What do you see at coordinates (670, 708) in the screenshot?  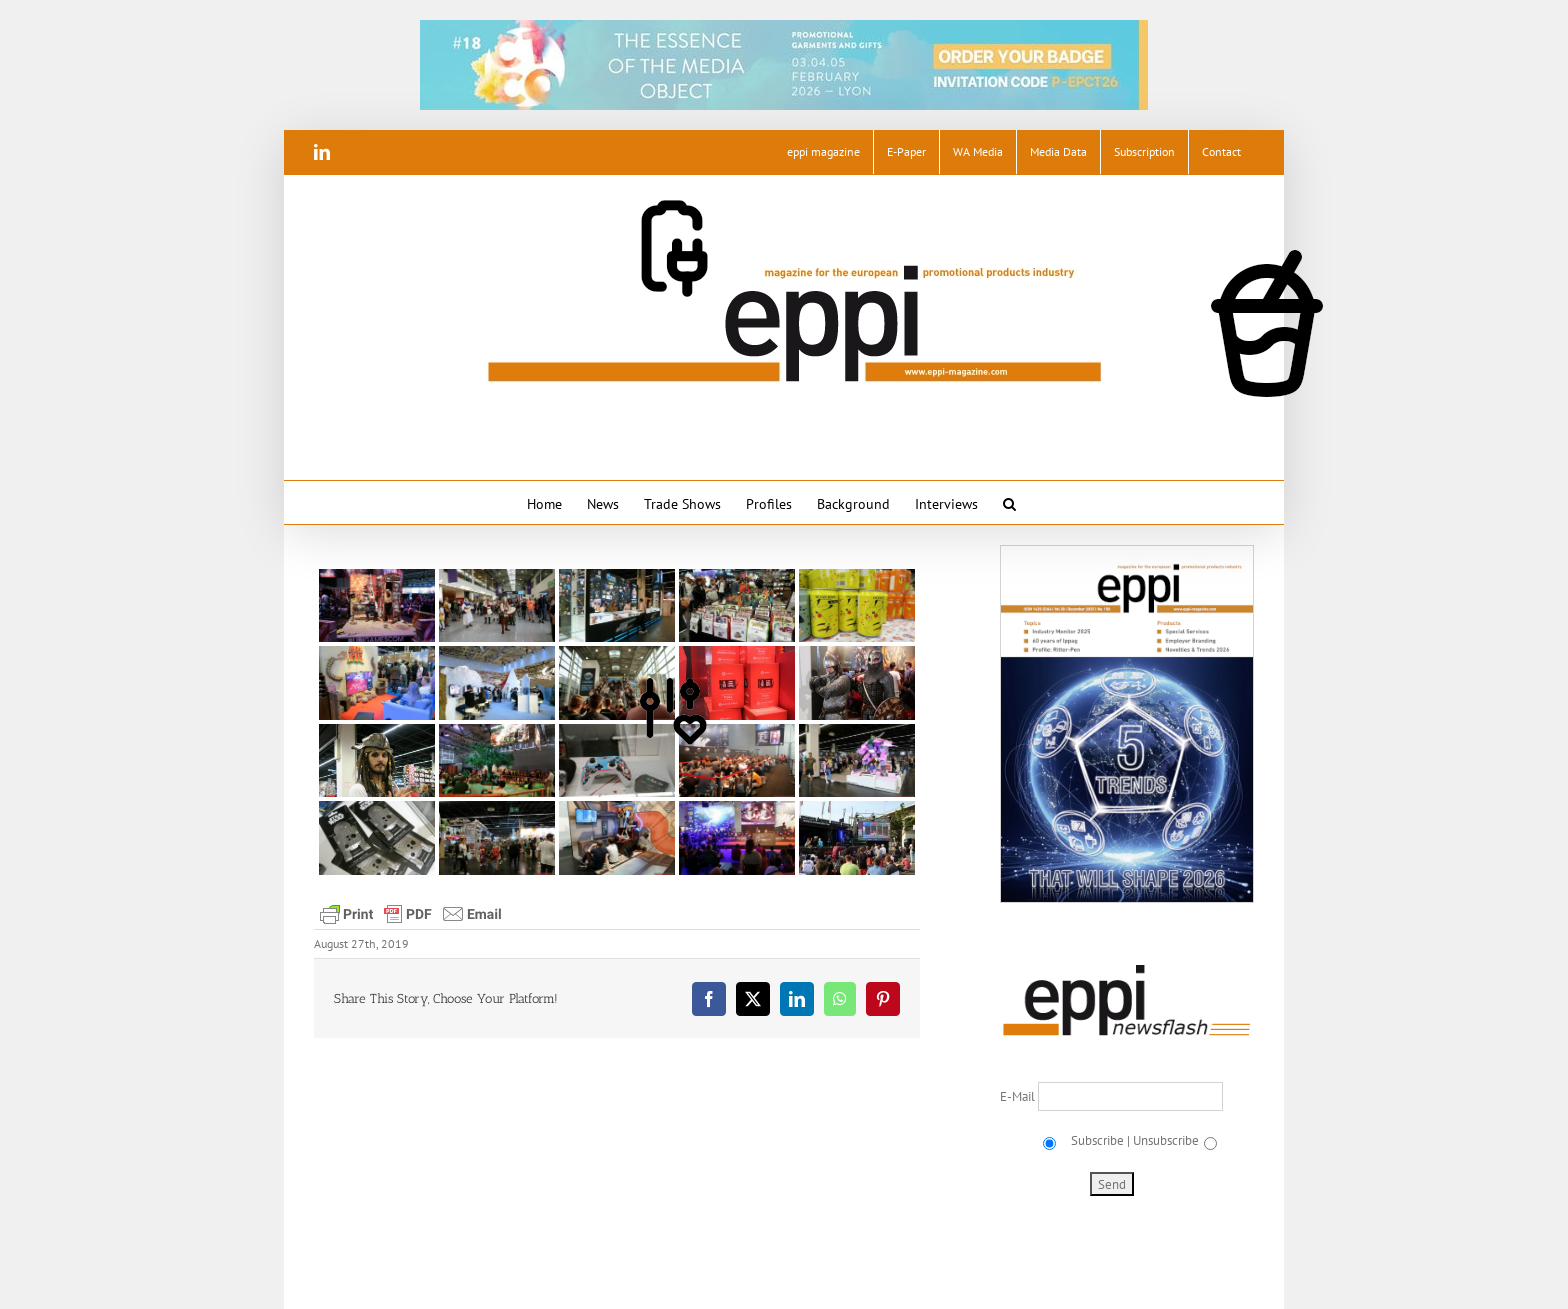 I see `customize favorite or liked item settings` at bounding box center [670, 708].